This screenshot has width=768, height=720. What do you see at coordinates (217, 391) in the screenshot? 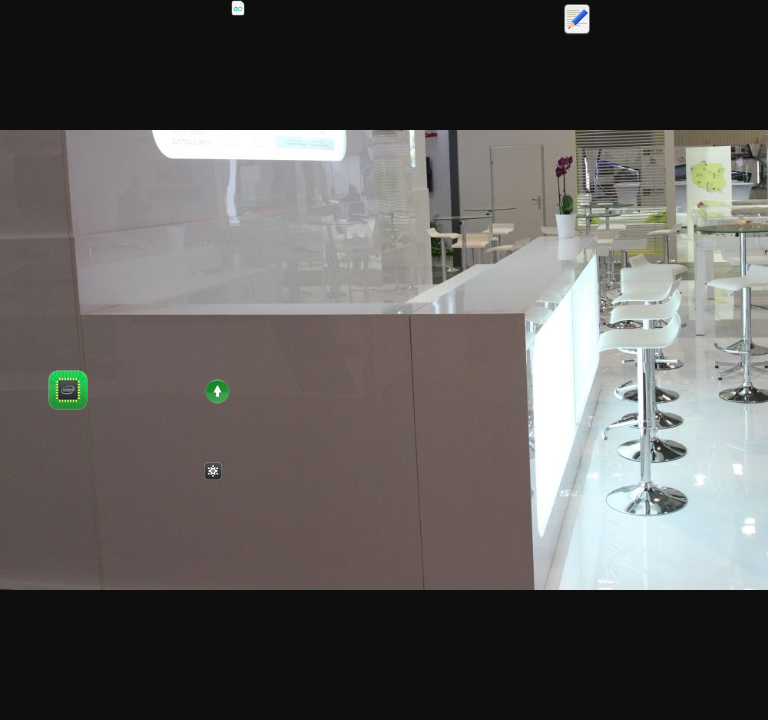
I see `software update available for installation` at bounding box center [217, 391].